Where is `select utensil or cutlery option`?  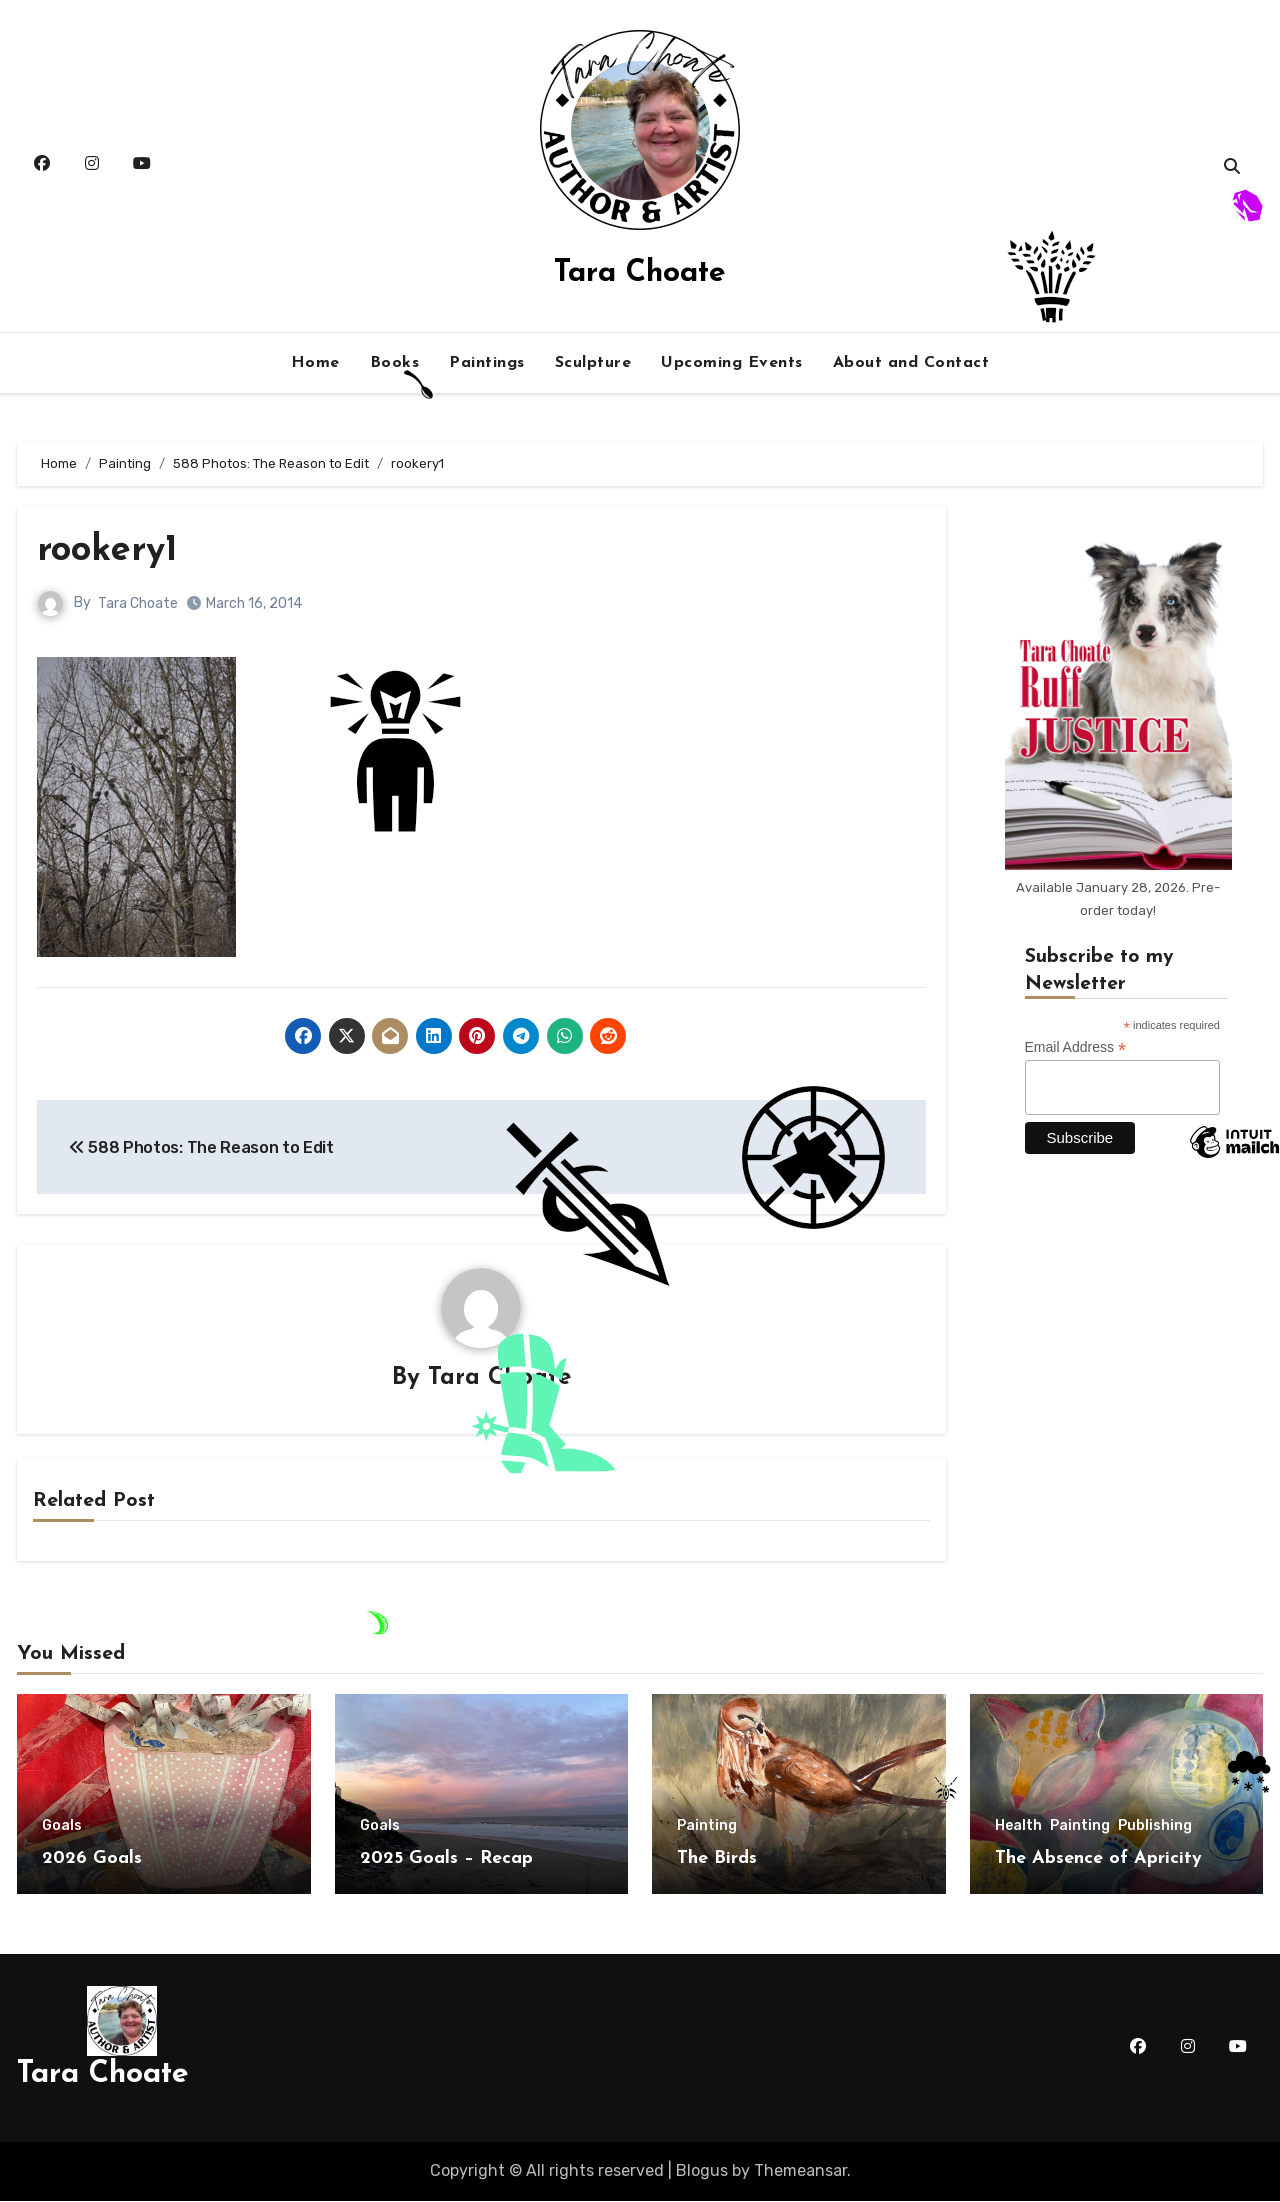
select utensil or cutlery option is located at coordinates (418, 384).